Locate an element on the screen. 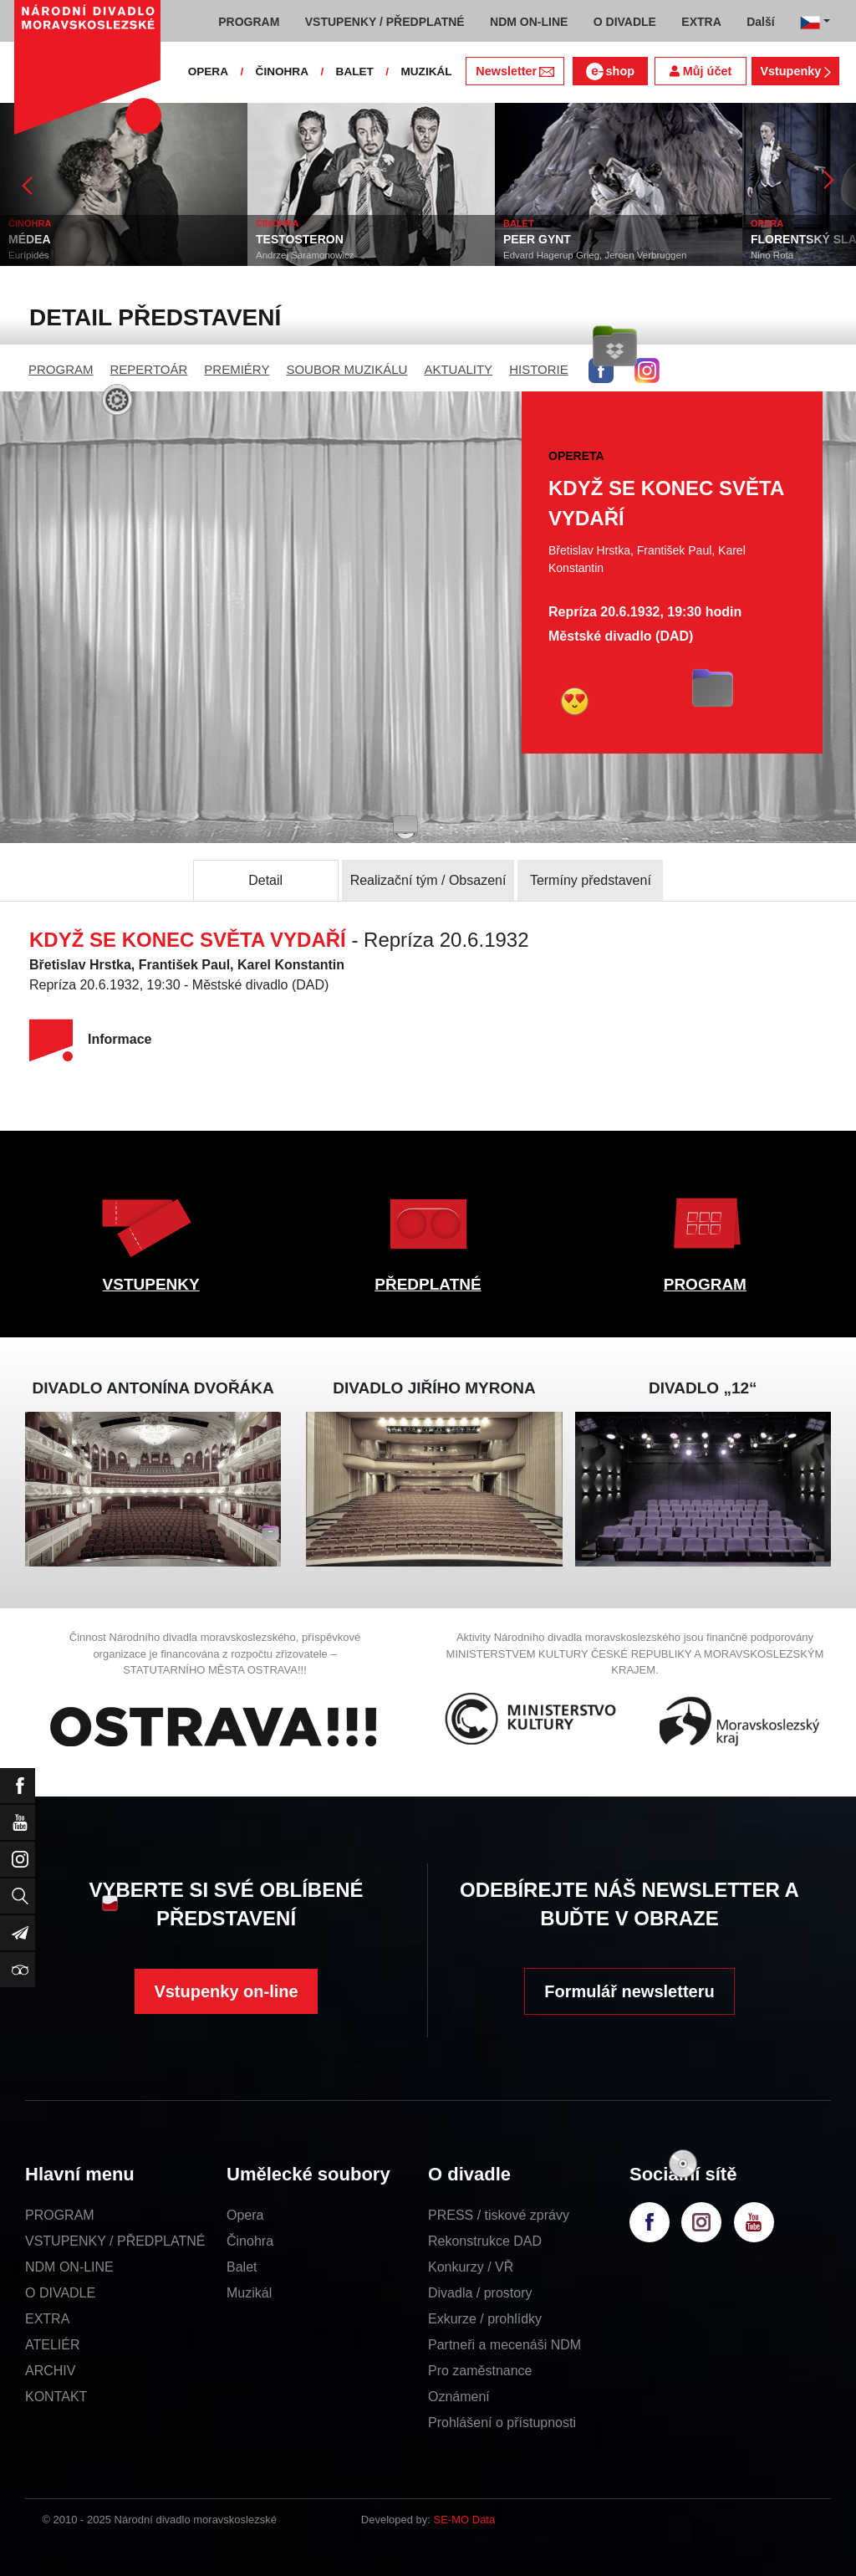 This screenshot has width=856, height=2576. open dropbox synced folder is located at coordinates (614, 345).